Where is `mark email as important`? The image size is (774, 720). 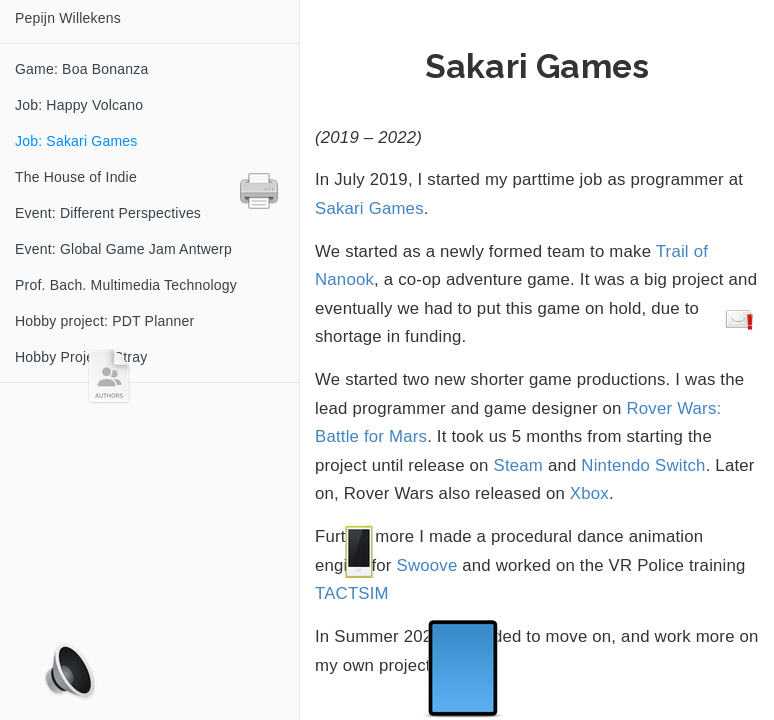
mark email as important is located at coordinates (738, 319).